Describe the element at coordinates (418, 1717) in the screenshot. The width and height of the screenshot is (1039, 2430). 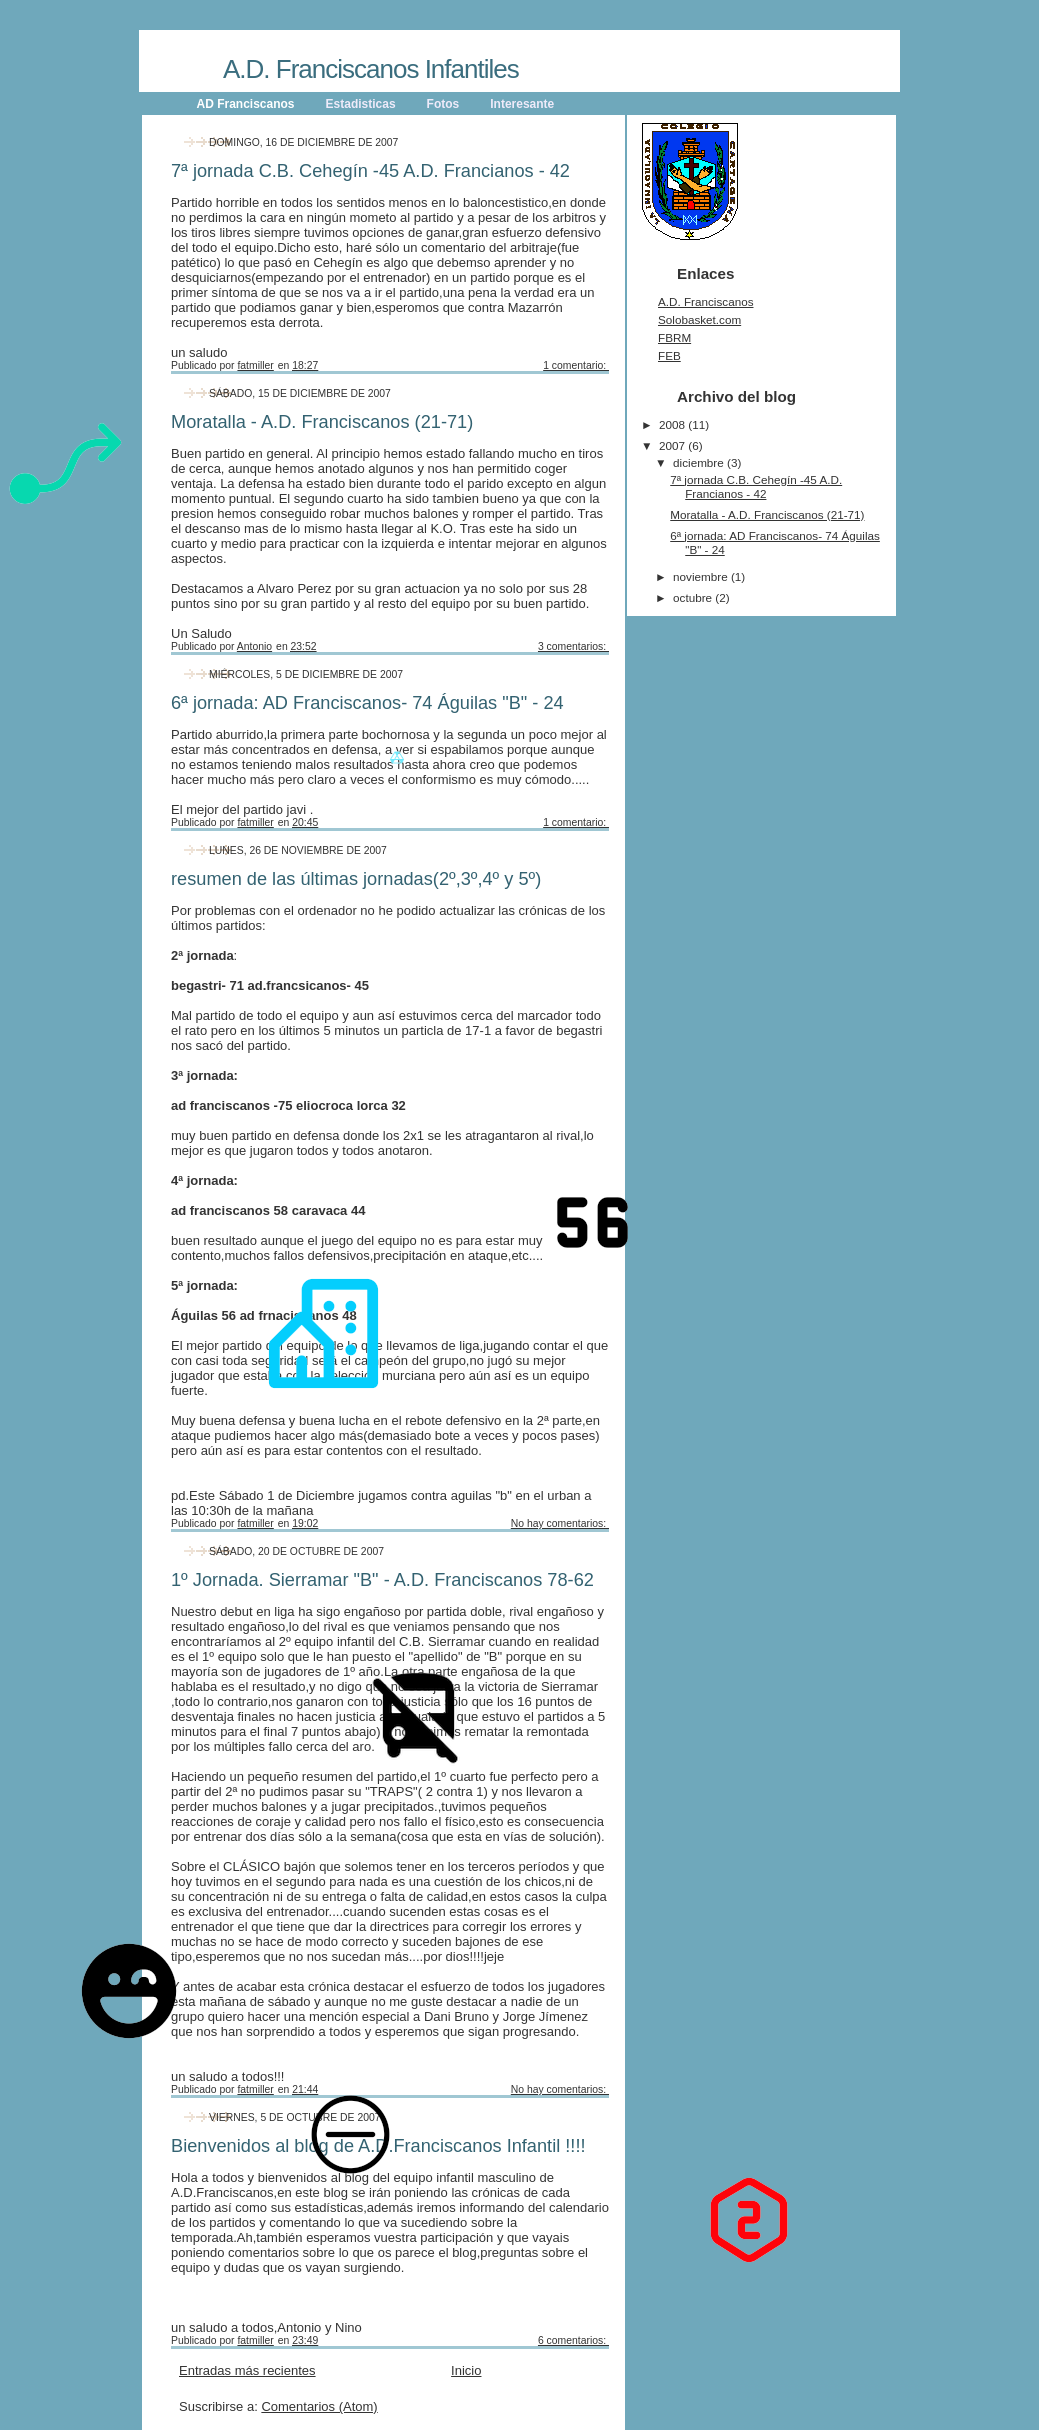
I see `no bus transfer available at this stop` at that location.